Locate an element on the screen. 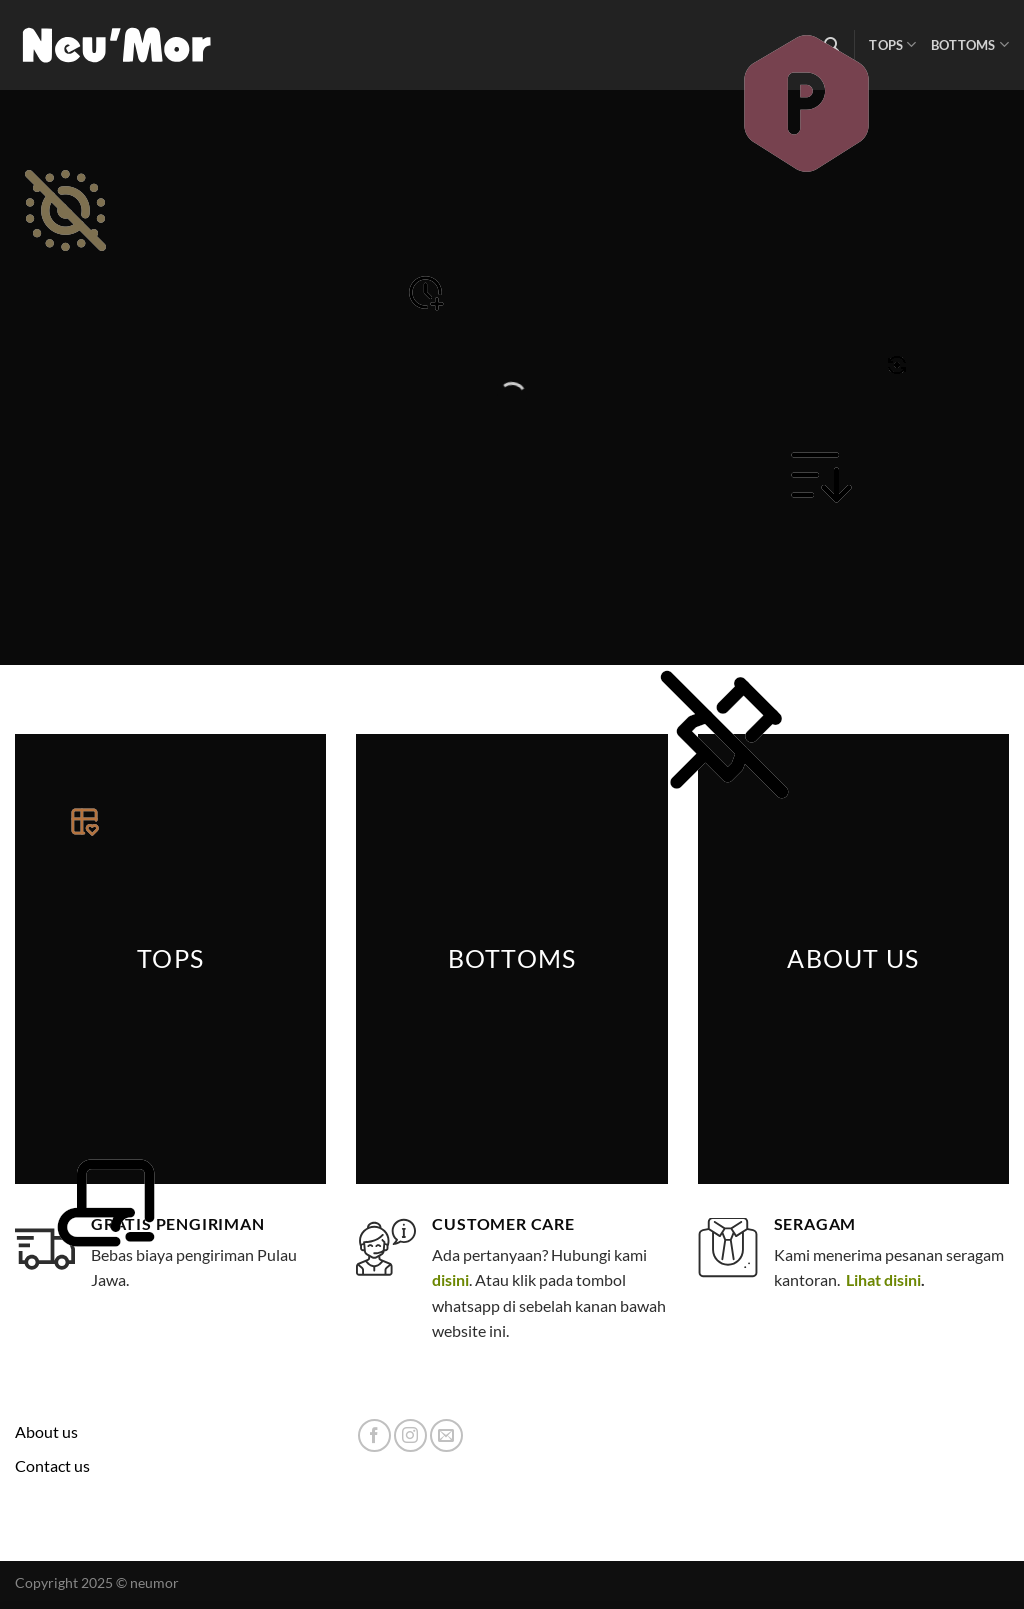 The image size is (1024, 1609). add a new timer or alarm is located at coordinates (425, 292).